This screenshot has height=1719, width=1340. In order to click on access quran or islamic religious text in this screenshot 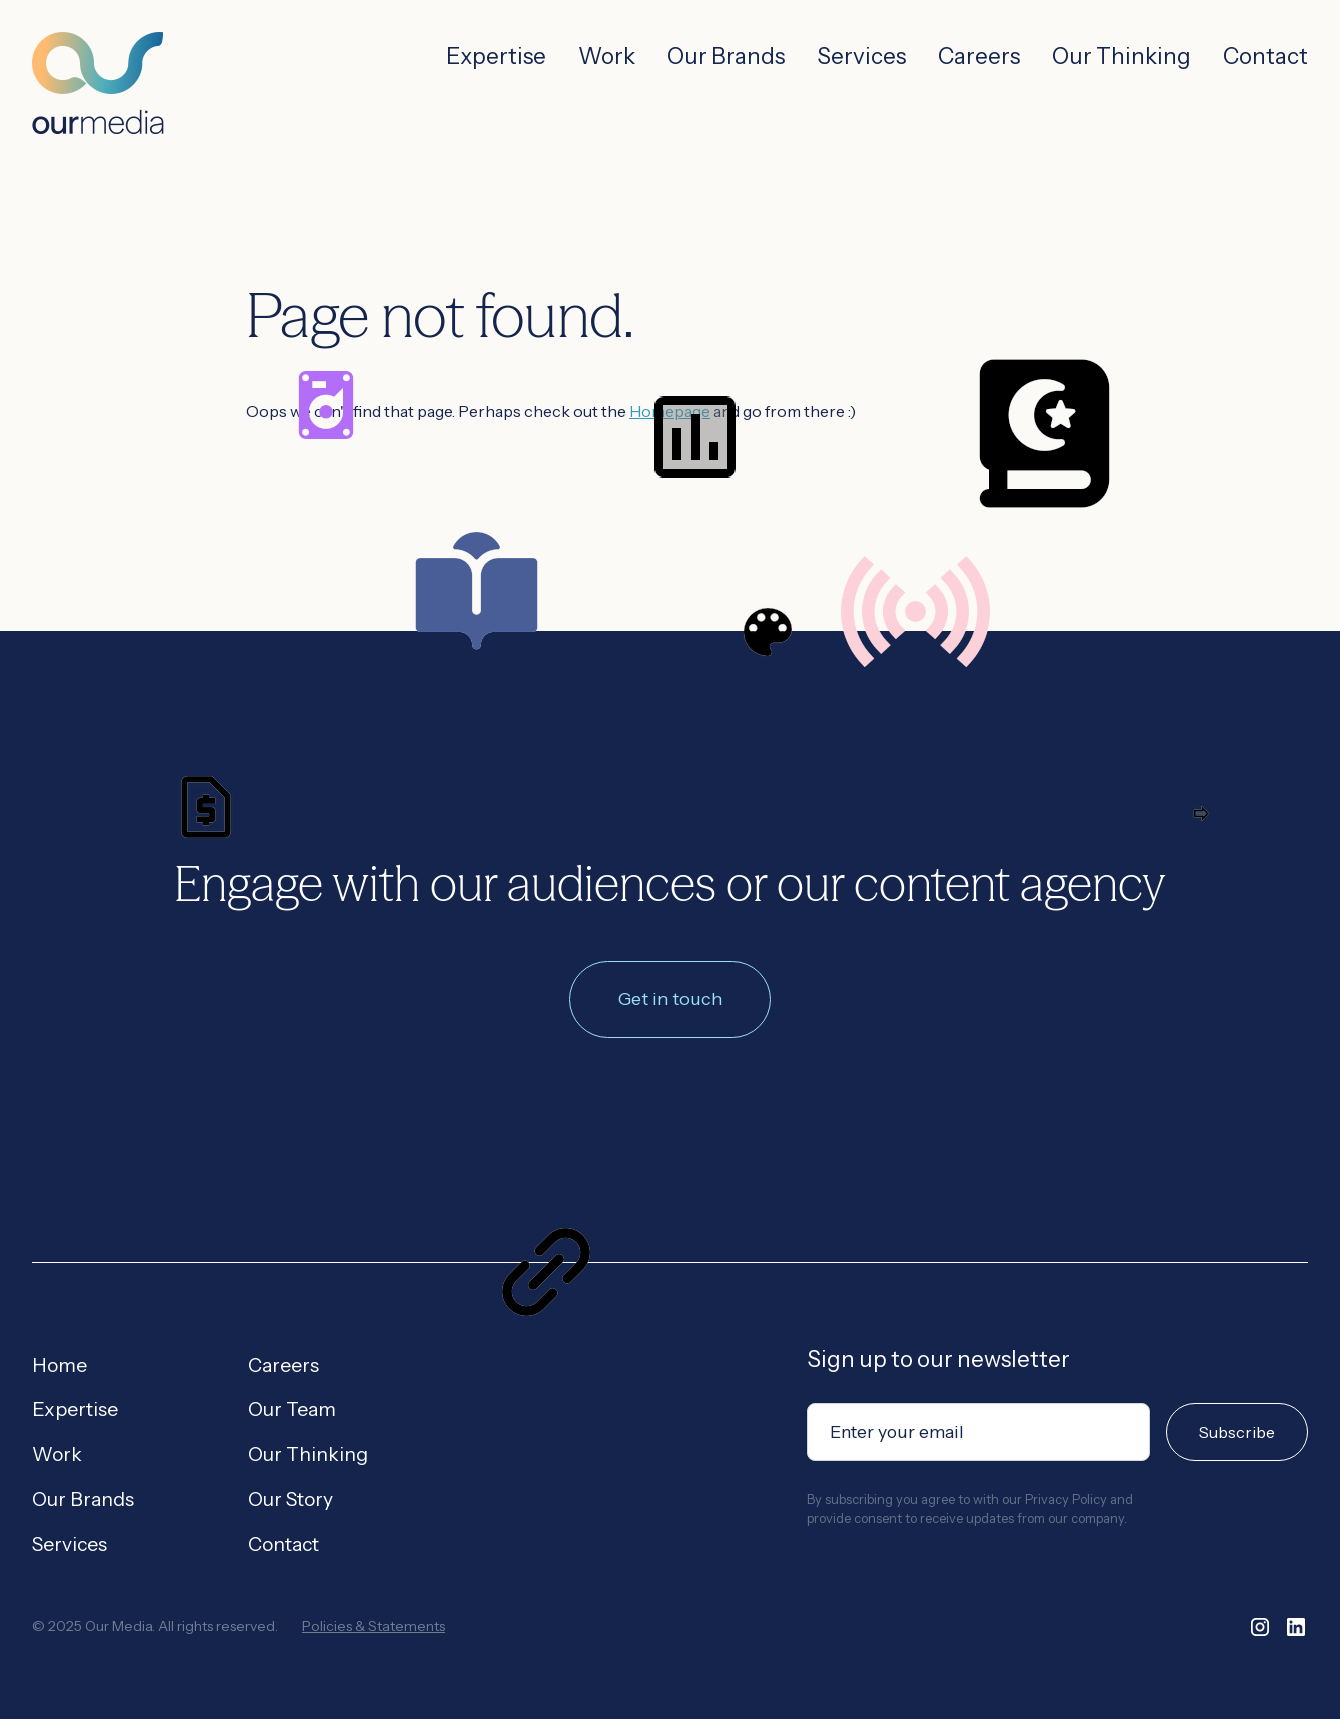, I will do `click(1044, 433)`.